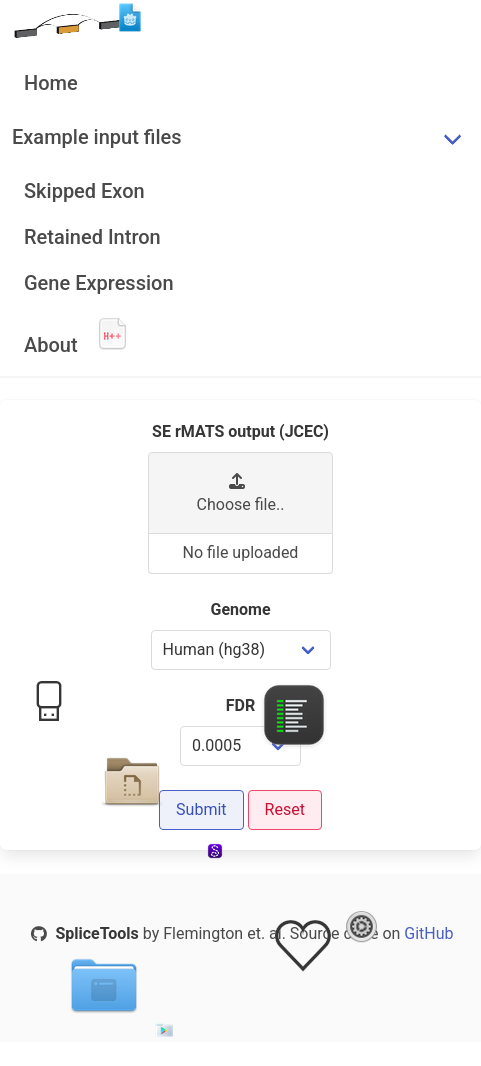 This screenshot has height=1066, width=481. Describe the element at coordinates (104, 985) in the screenshot. I see `open web design projects folder` at that location.